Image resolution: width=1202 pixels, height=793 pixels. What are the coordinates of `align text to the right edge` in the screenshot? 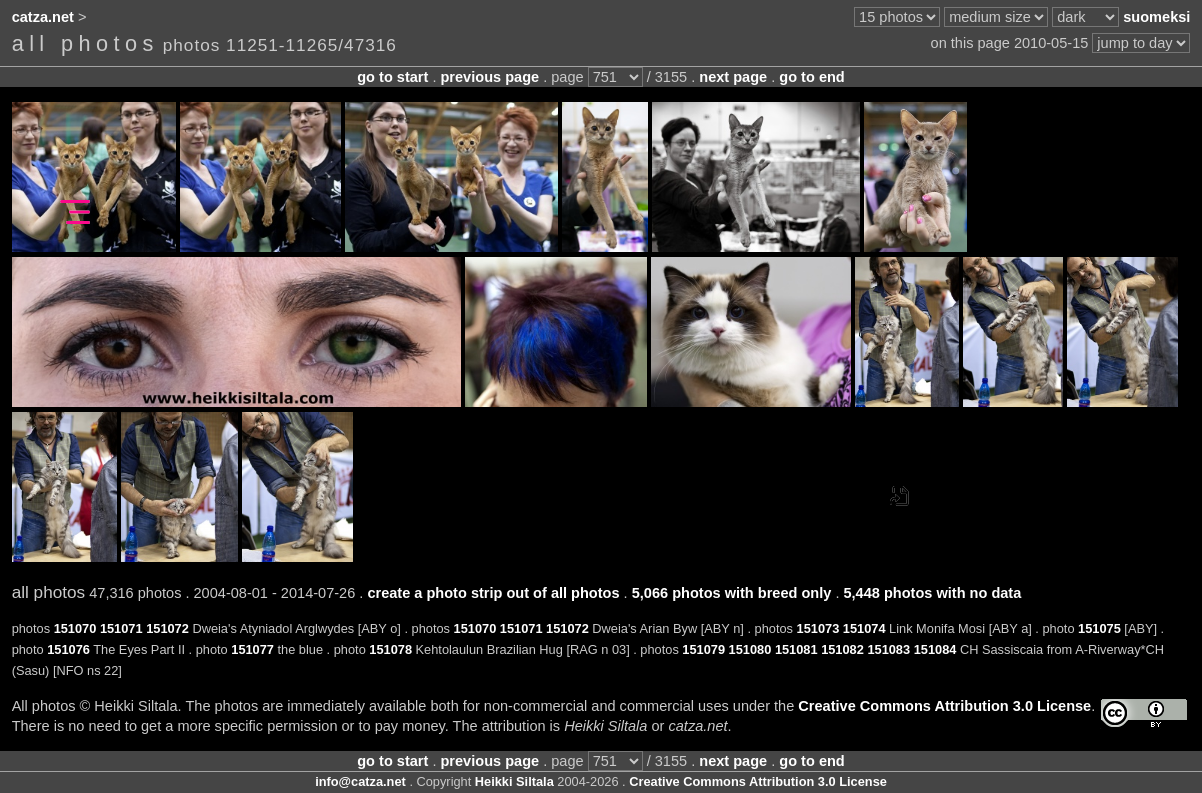 It's located at (75, 212).